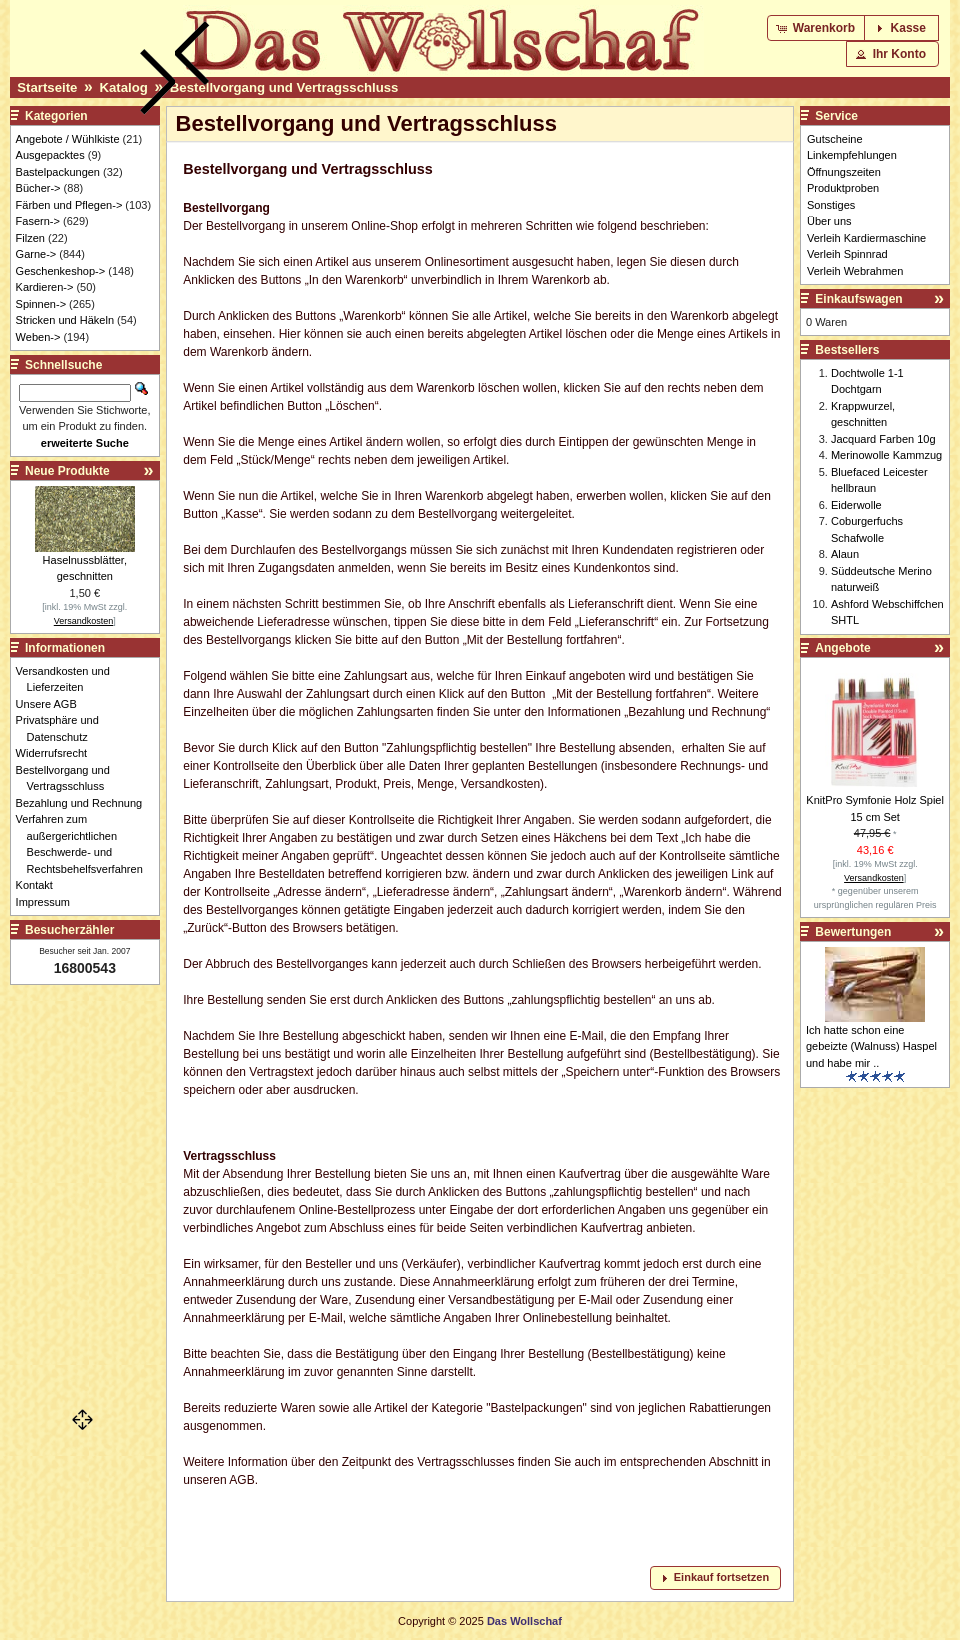 This screenshot has height=1640, width=960. What do you see at coordinates (82, 1420) in the screenshot?
I see `move or reposition an element` at bounding box center [82, 1420].